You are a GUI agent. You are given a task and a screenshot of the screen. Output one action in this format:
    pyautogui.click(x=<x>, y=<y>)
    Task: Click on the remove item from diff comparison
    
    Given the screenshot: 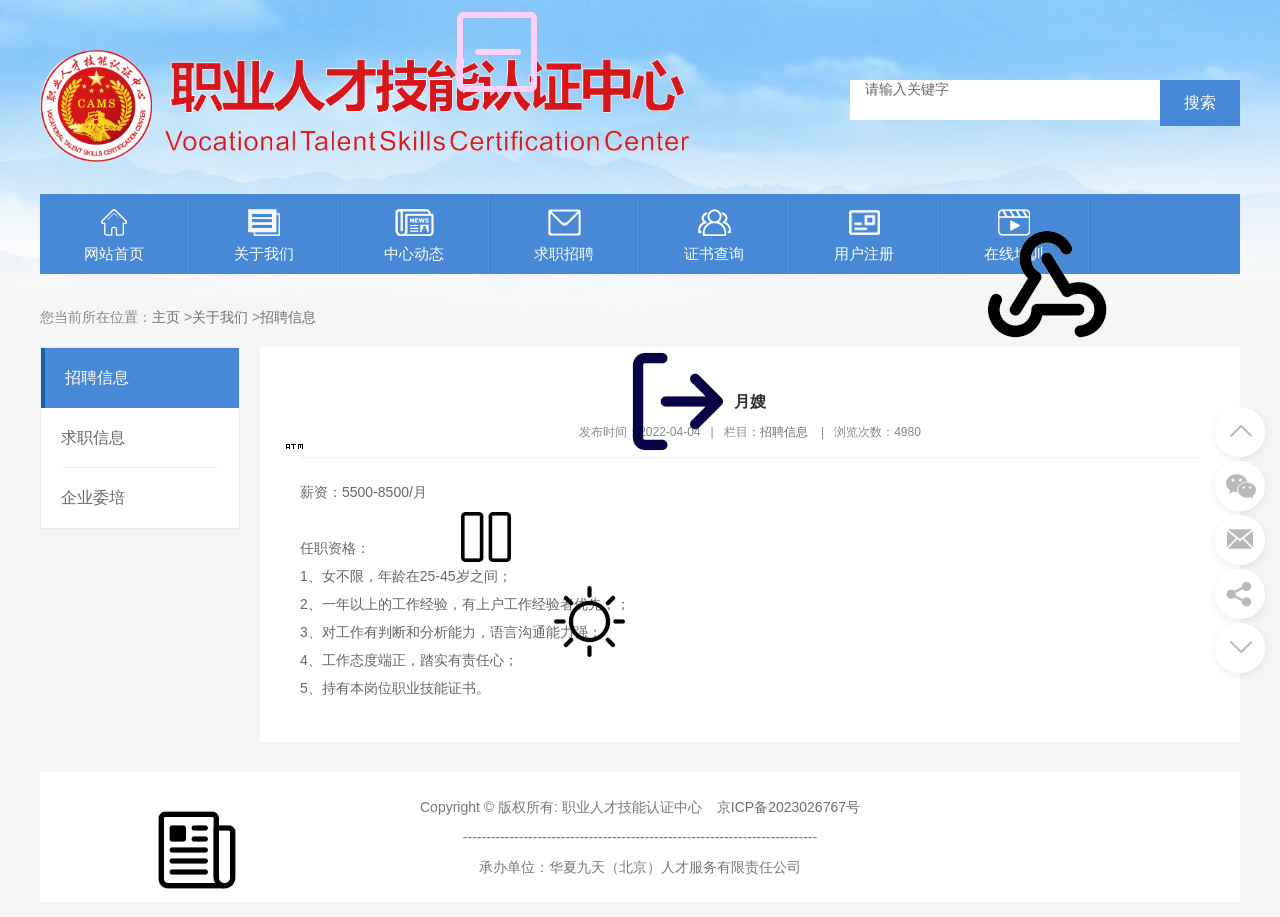 What is the action you would take?
    pyautogui.click(x=497, y=52)
    